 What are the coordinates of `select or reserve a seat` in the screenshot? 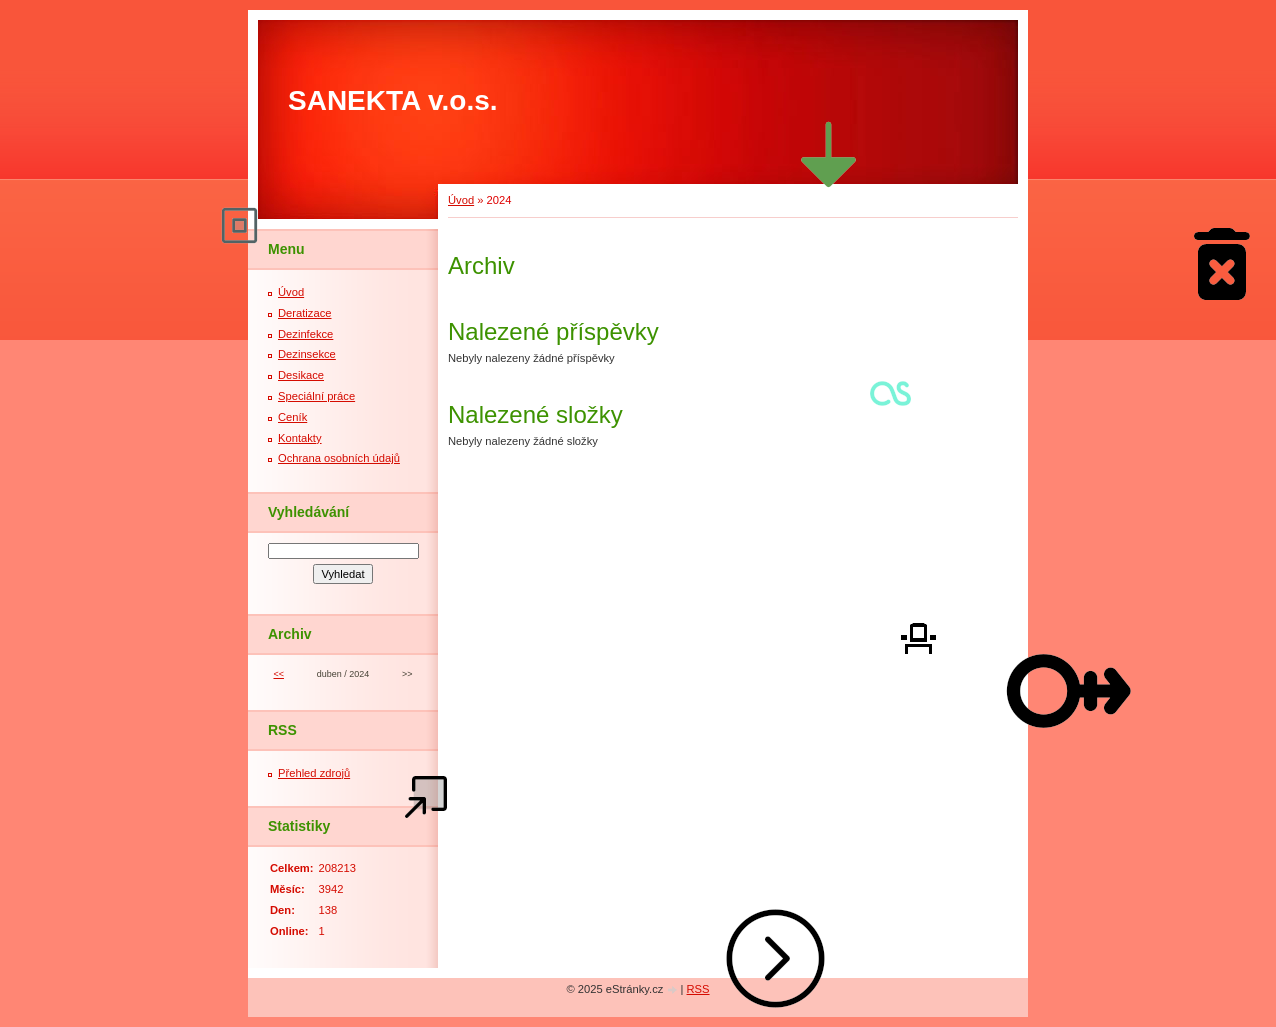 It's located at (918, 638).